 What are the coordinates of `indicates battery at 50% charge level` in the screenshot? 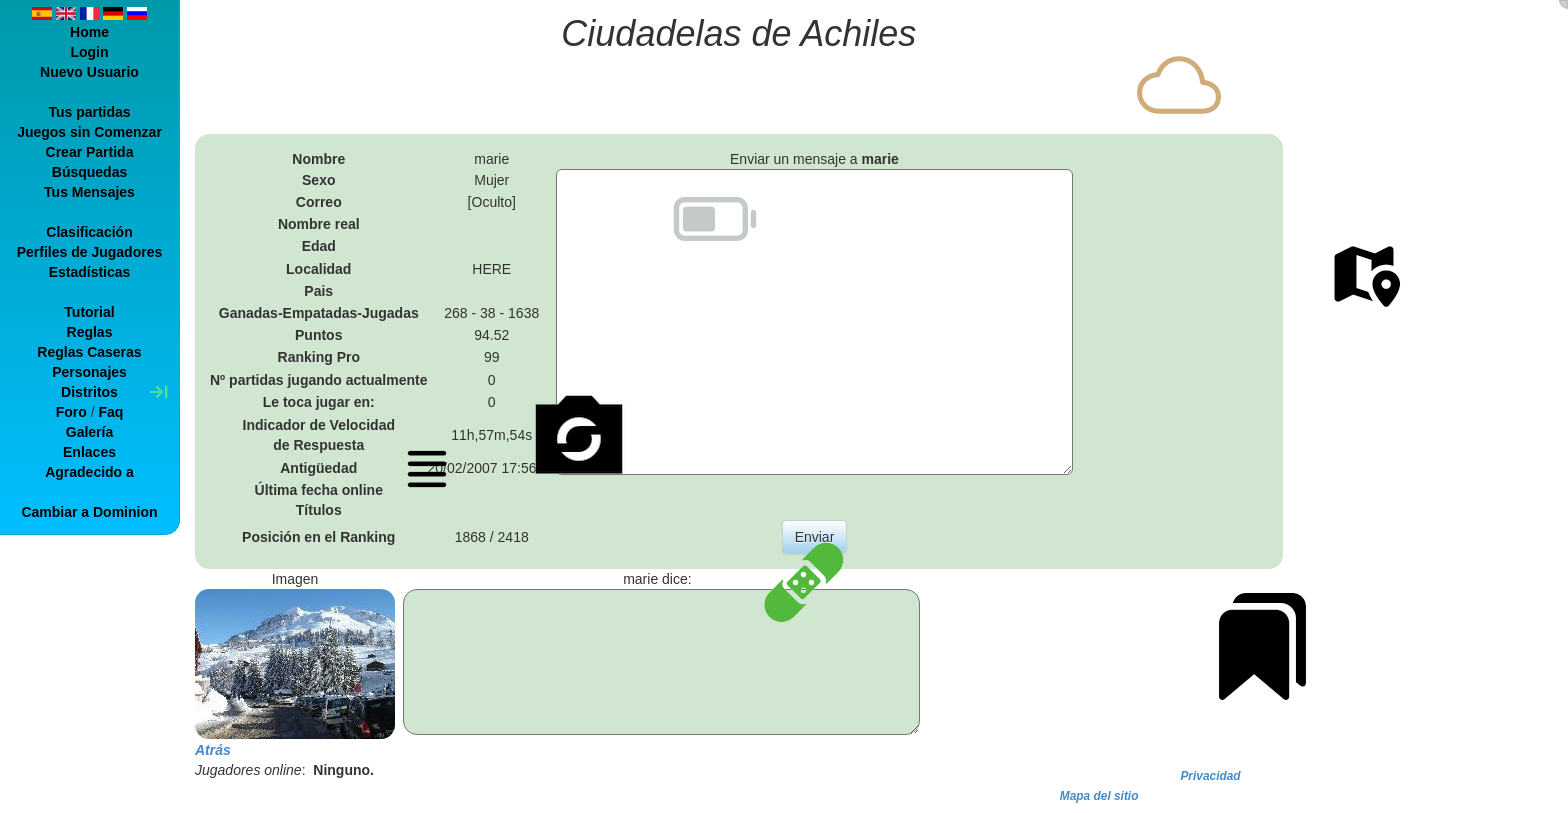 It's located at (715, 219).